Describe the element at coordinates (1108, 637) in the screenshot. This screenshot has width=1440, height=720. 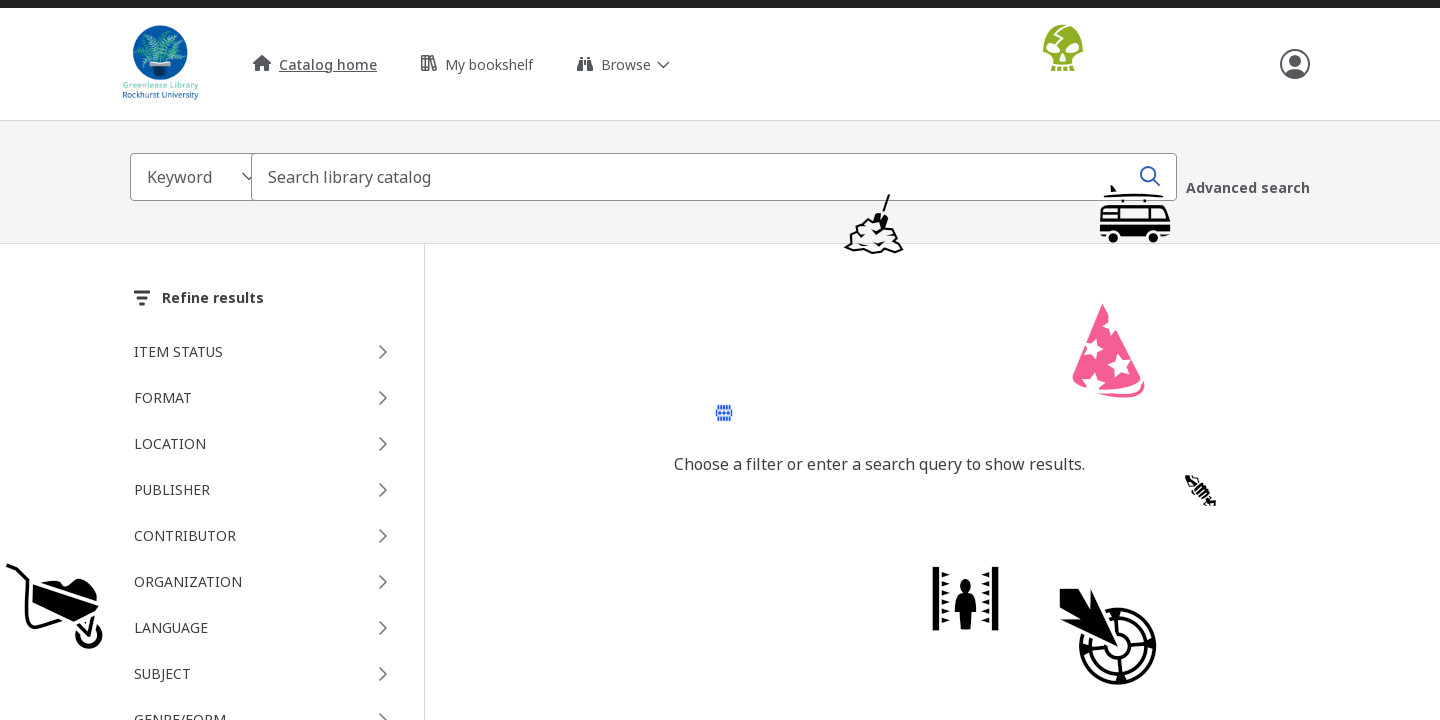
I see `aim or target an objective` at that location.